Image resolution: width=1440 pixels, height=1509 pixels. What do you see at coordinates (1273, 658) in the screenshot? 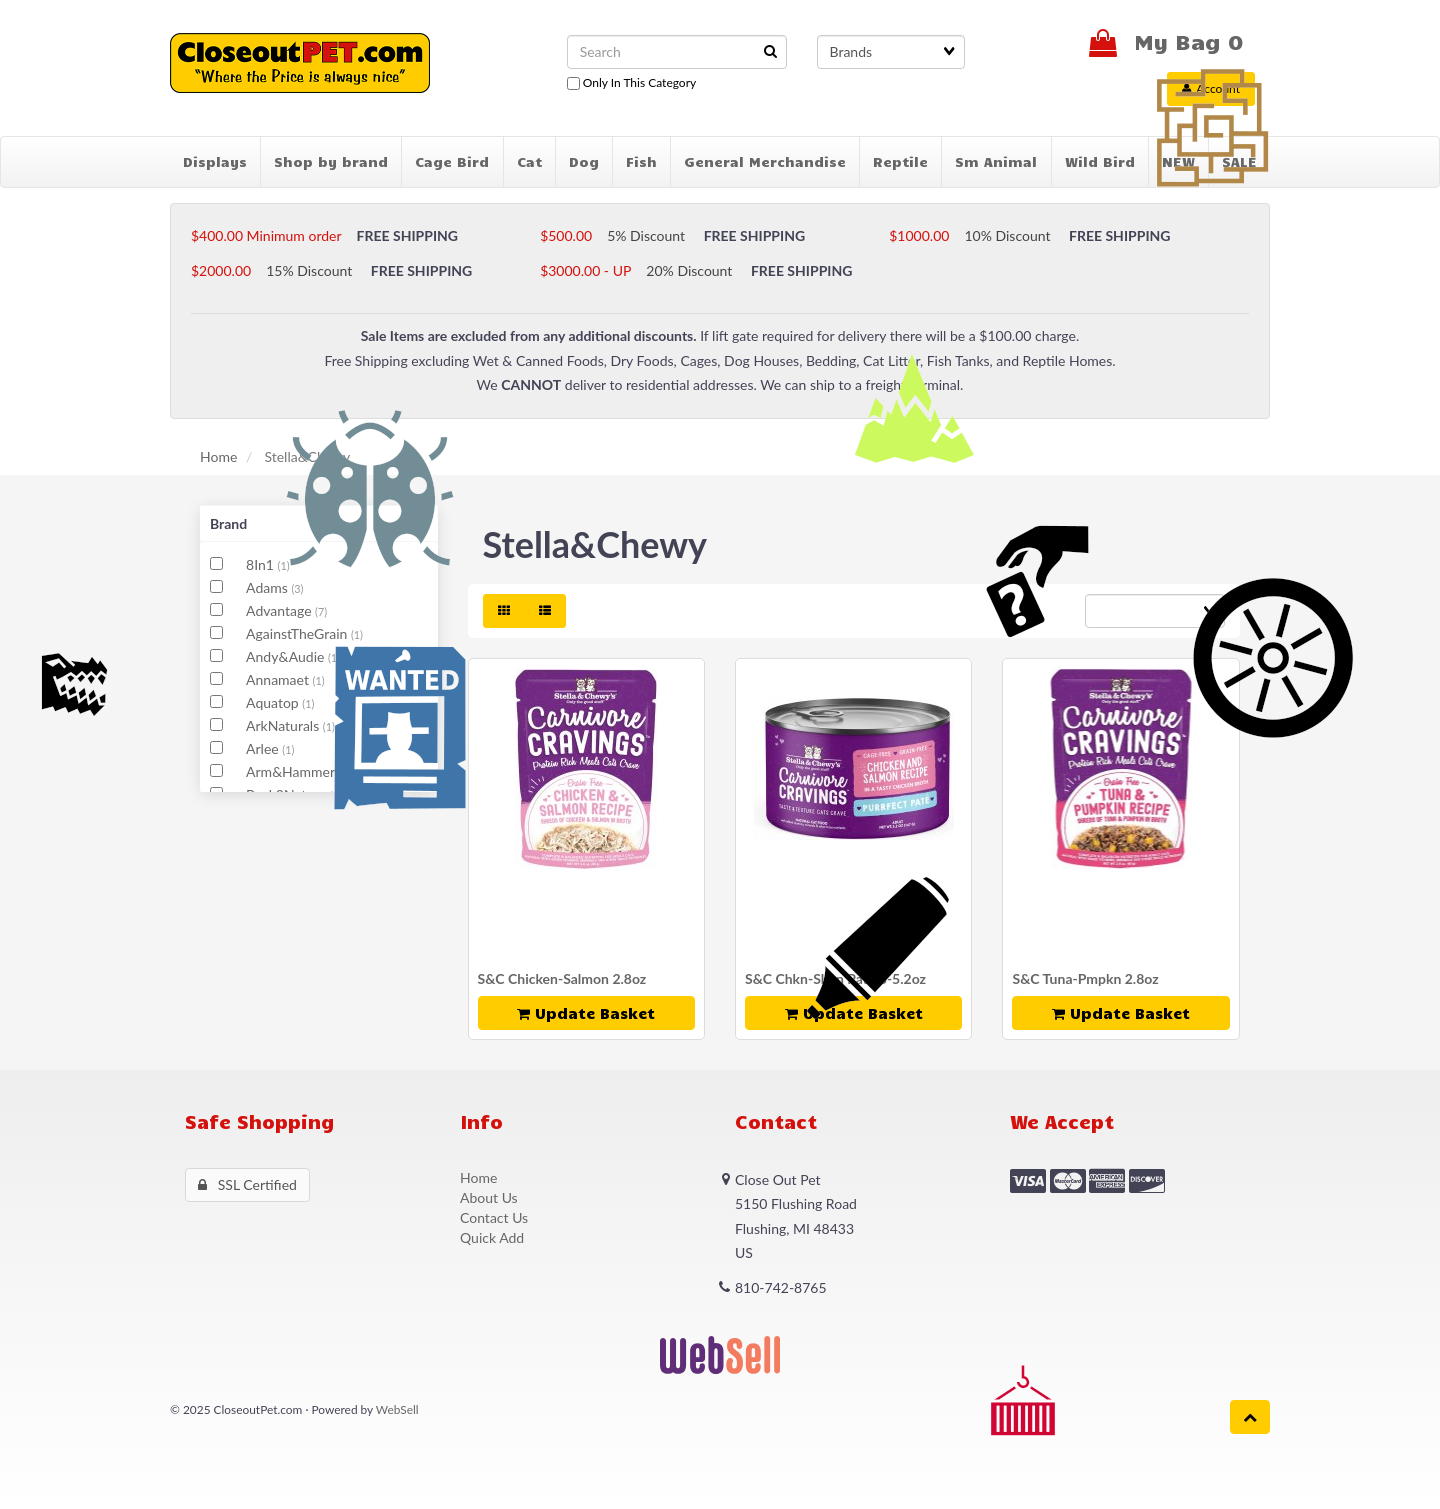
I see `select a wheel or cart component in a game` at bounding box center [1273, 658].